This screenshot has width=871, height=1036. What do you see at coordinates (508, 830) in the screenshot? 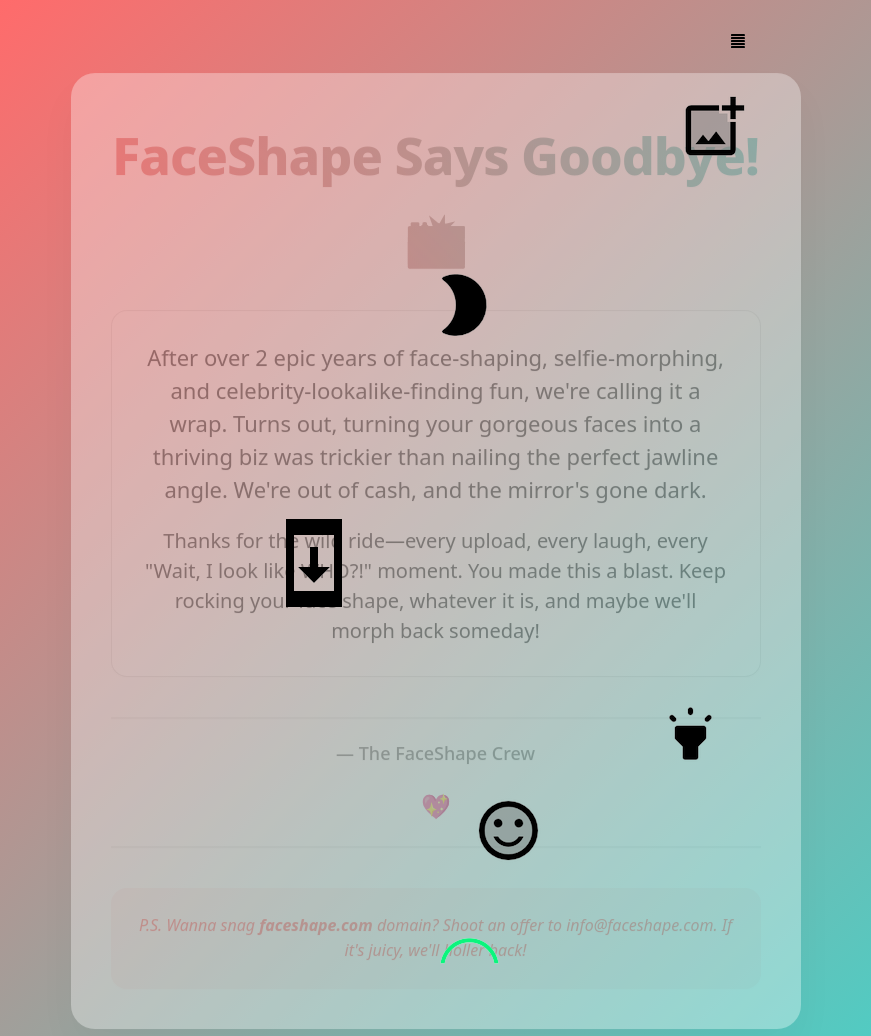
I see `add an emoji or reaction to a message` at bounding box center [508, 830].